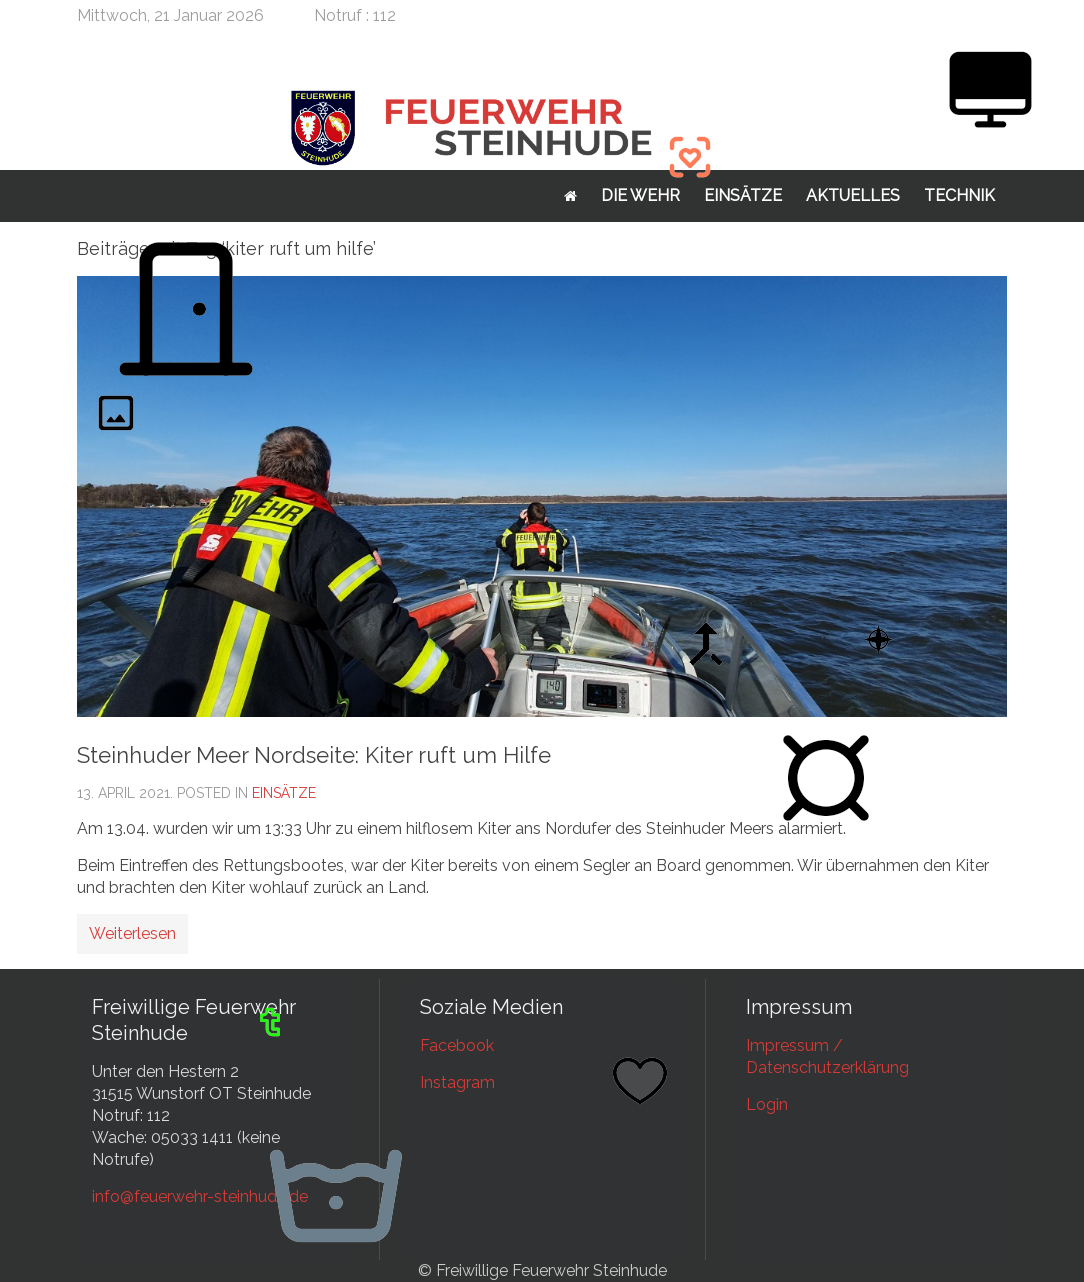 This screenshot has width=1084, height=1282. Describe the element at coordinates (270, 1022) in the screenshot. I see `open tumblr app` at that location.